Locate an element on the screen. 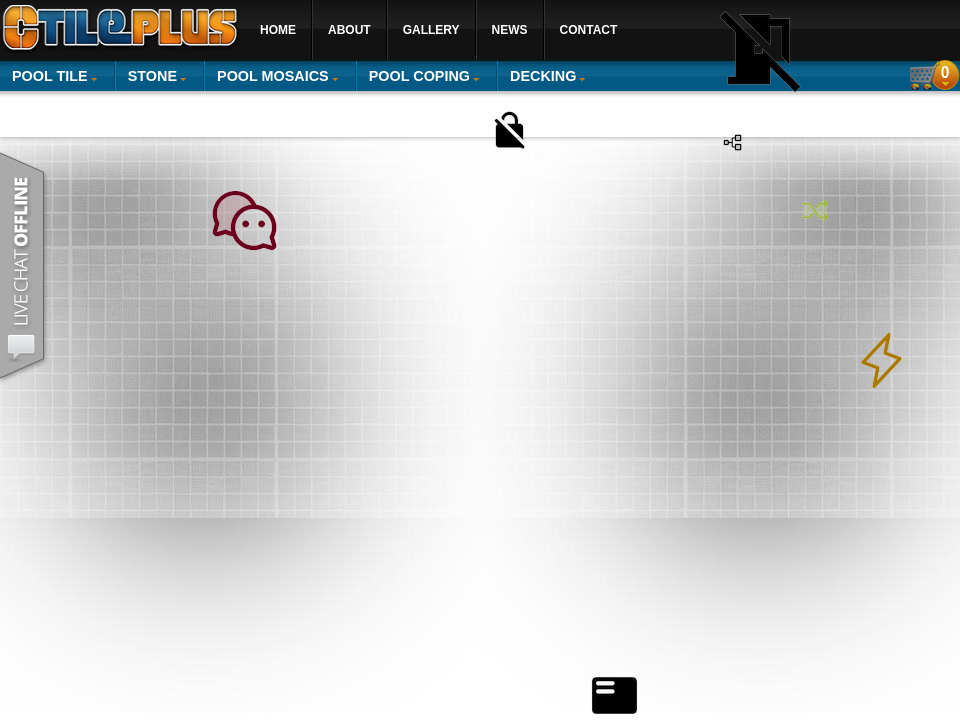 The width and height of the screenshot is (960, 720). view featured playlist is located at coordinates (614, 695).